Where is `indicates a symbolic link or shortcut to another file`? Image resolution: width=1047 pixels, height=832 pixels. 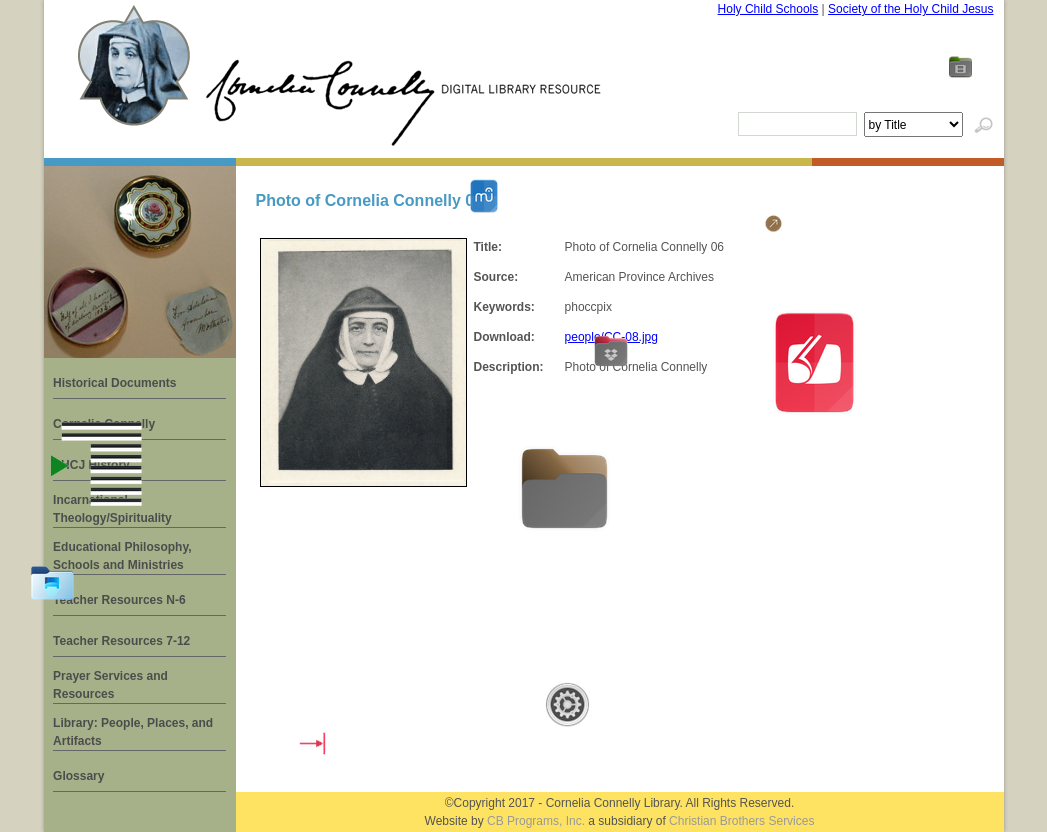
indicates a symbolic link or shortcut to another file is located at coordinates (773, 223).